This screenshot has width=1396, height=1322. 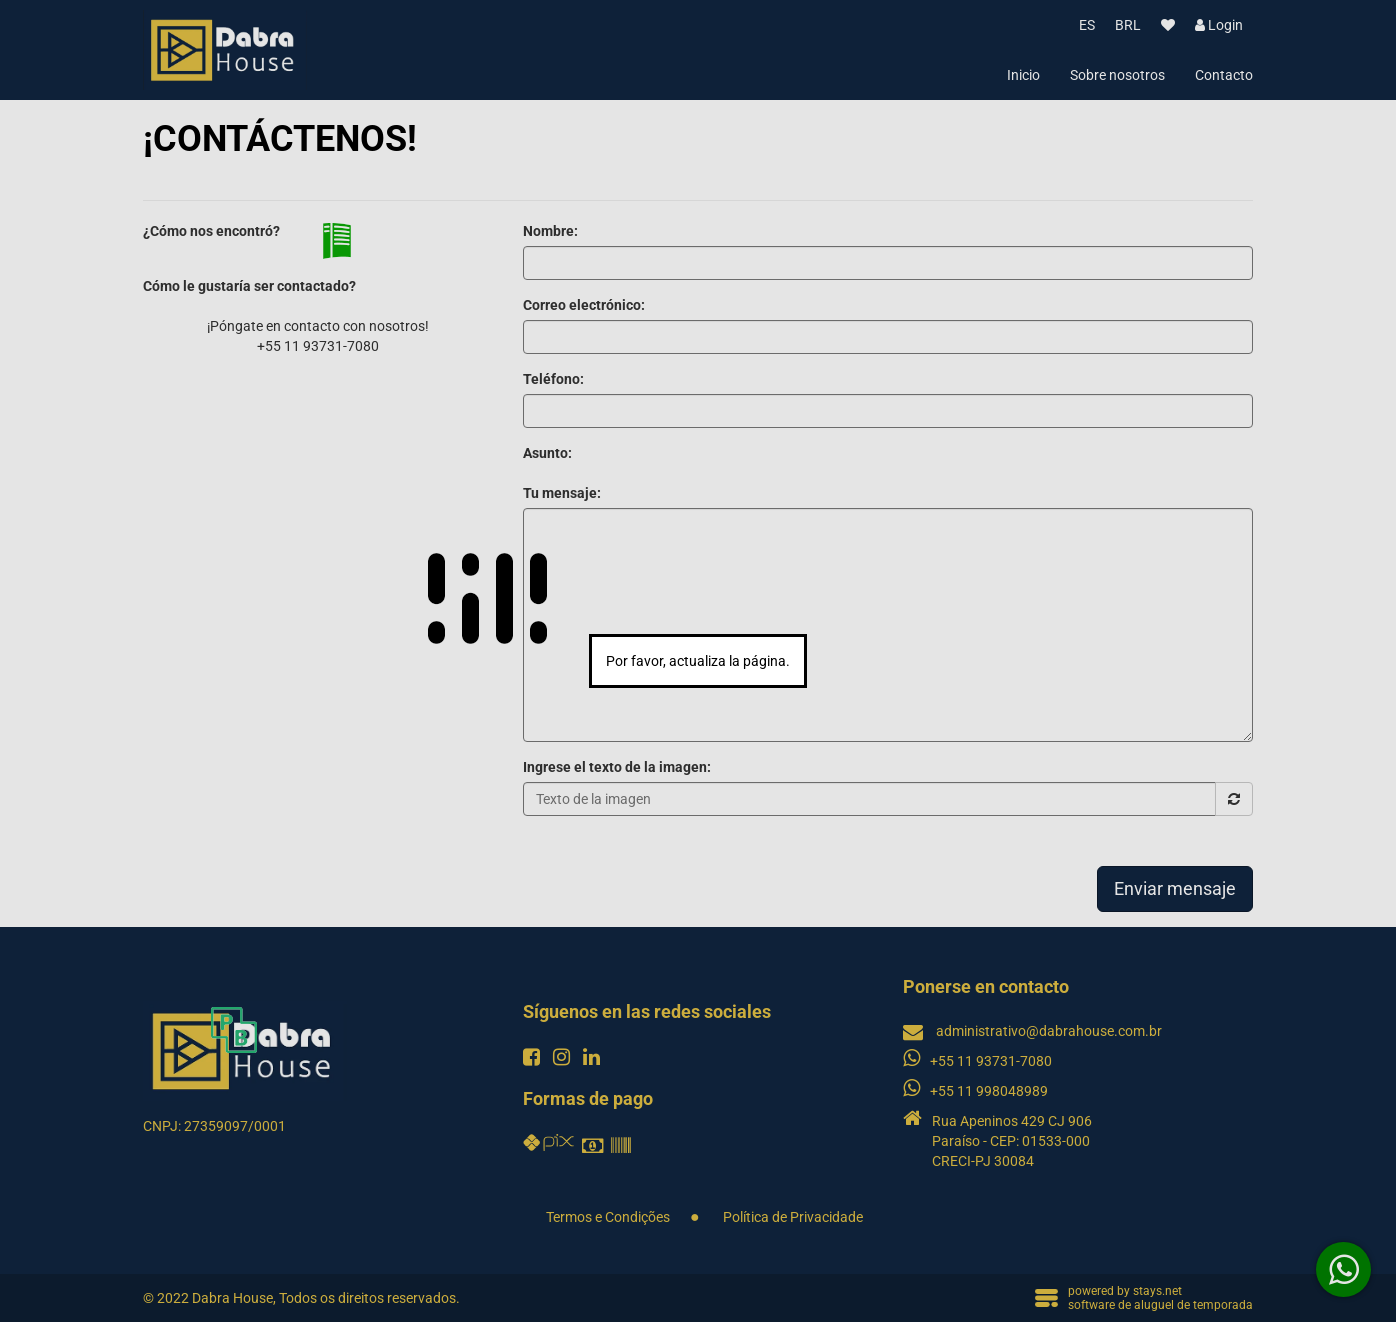 What do you see at coordinates (337, 241) in the screenshot?
I see `access Read the Docs documentation platform` at bounding box center [337, 241].